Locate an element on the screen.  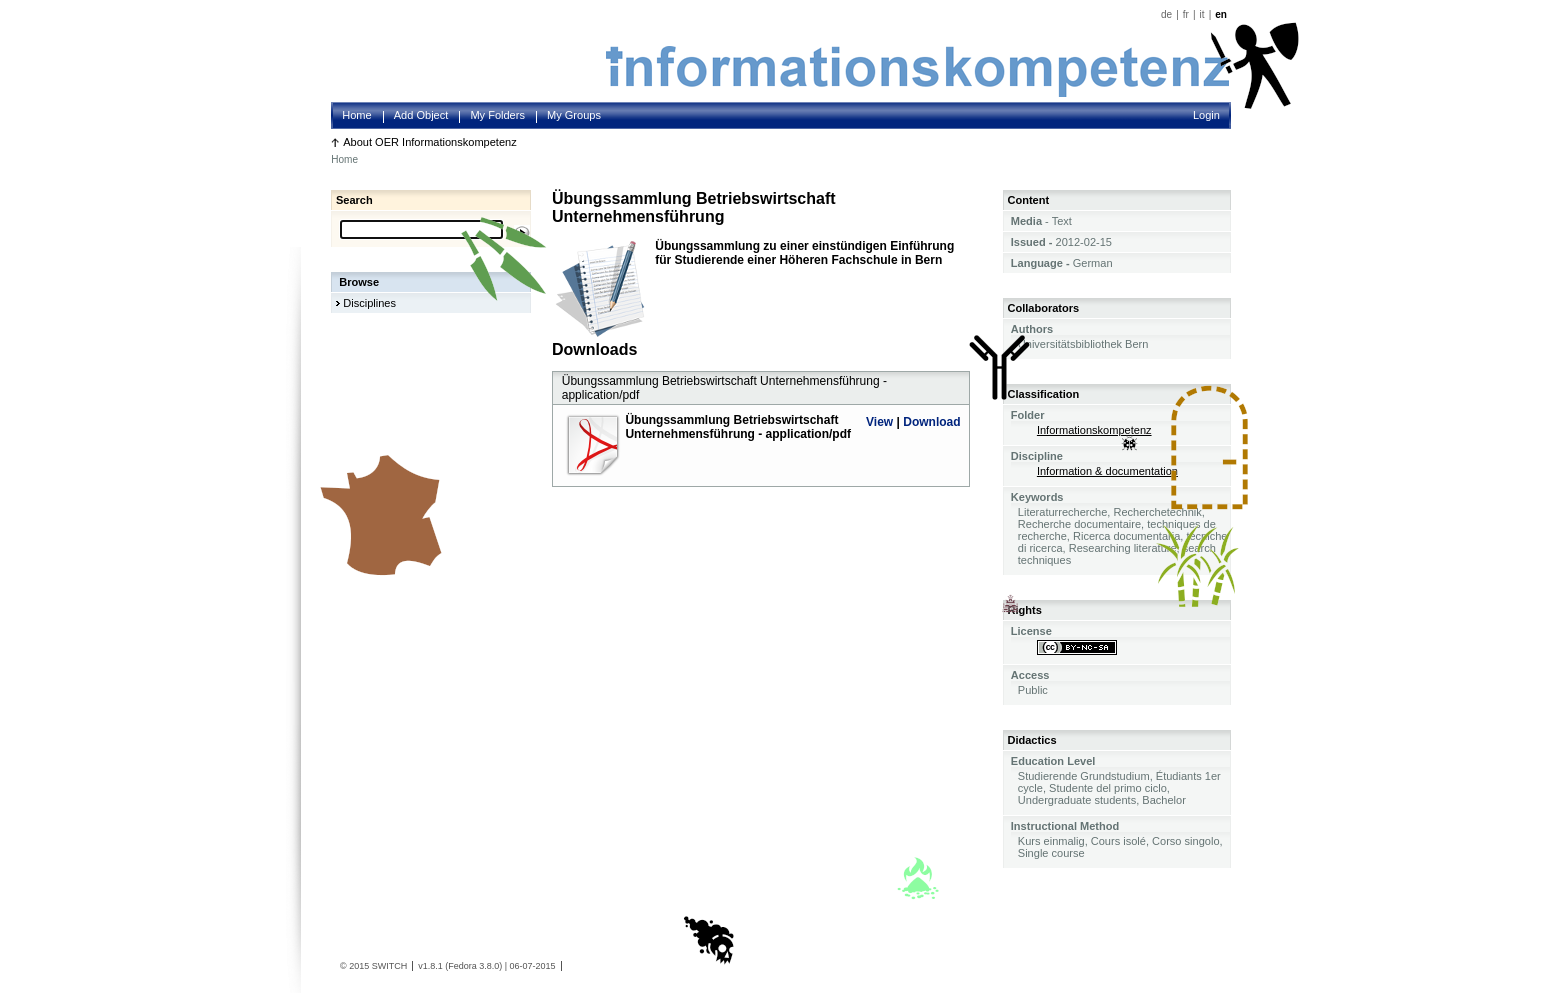
view immune system or antibody information is located at coordinates (999, 367).